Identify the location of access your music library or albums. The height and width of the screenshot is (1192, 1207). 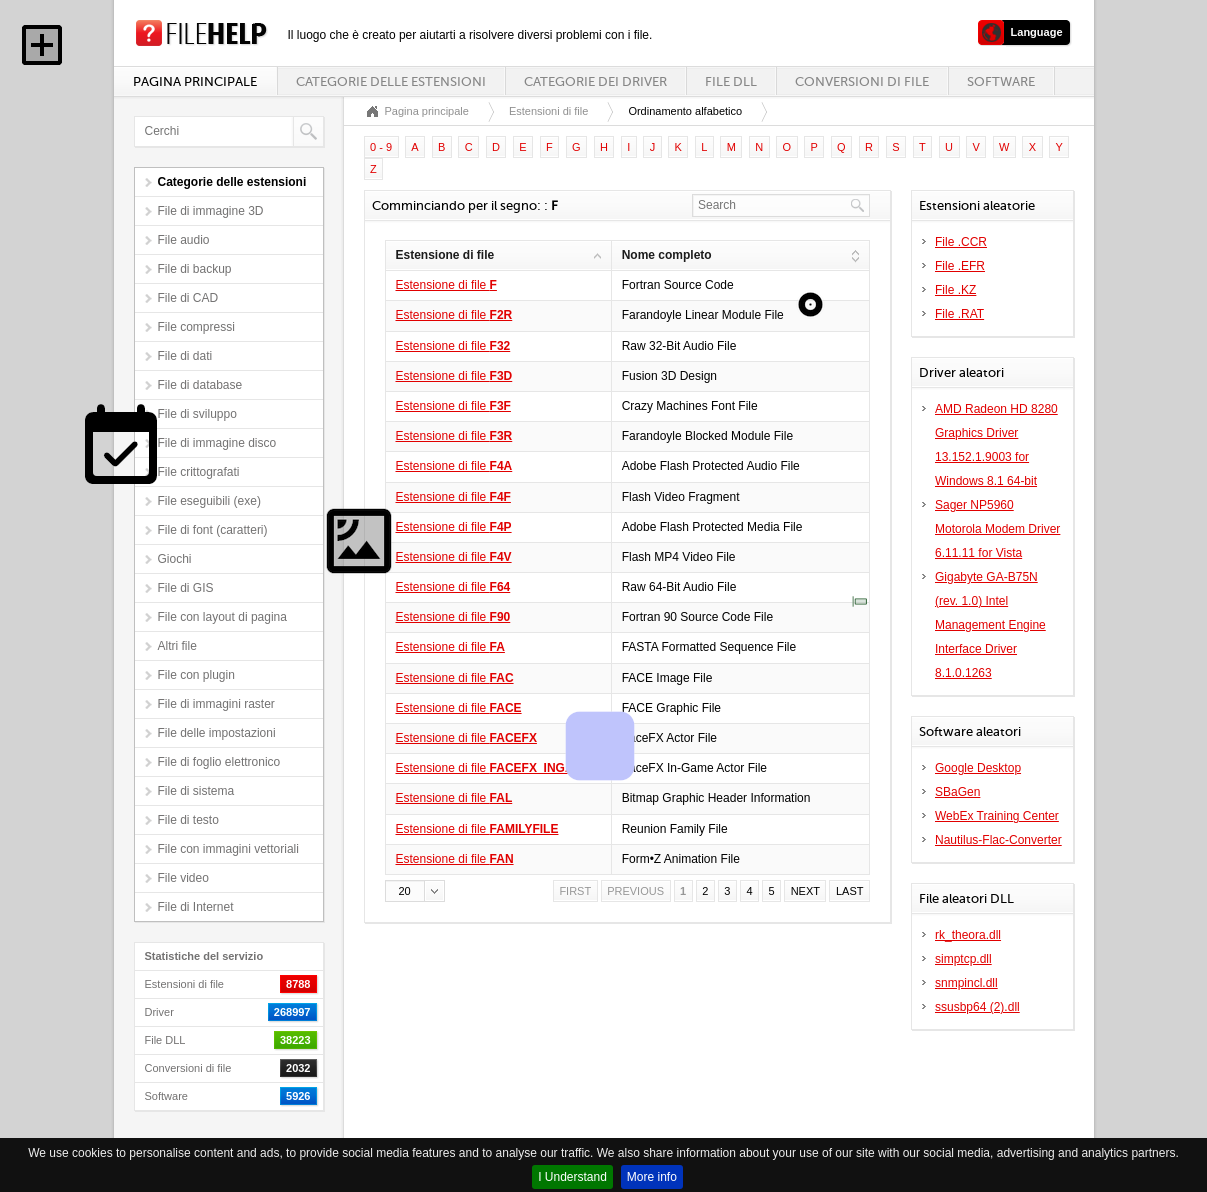
(810, 304).